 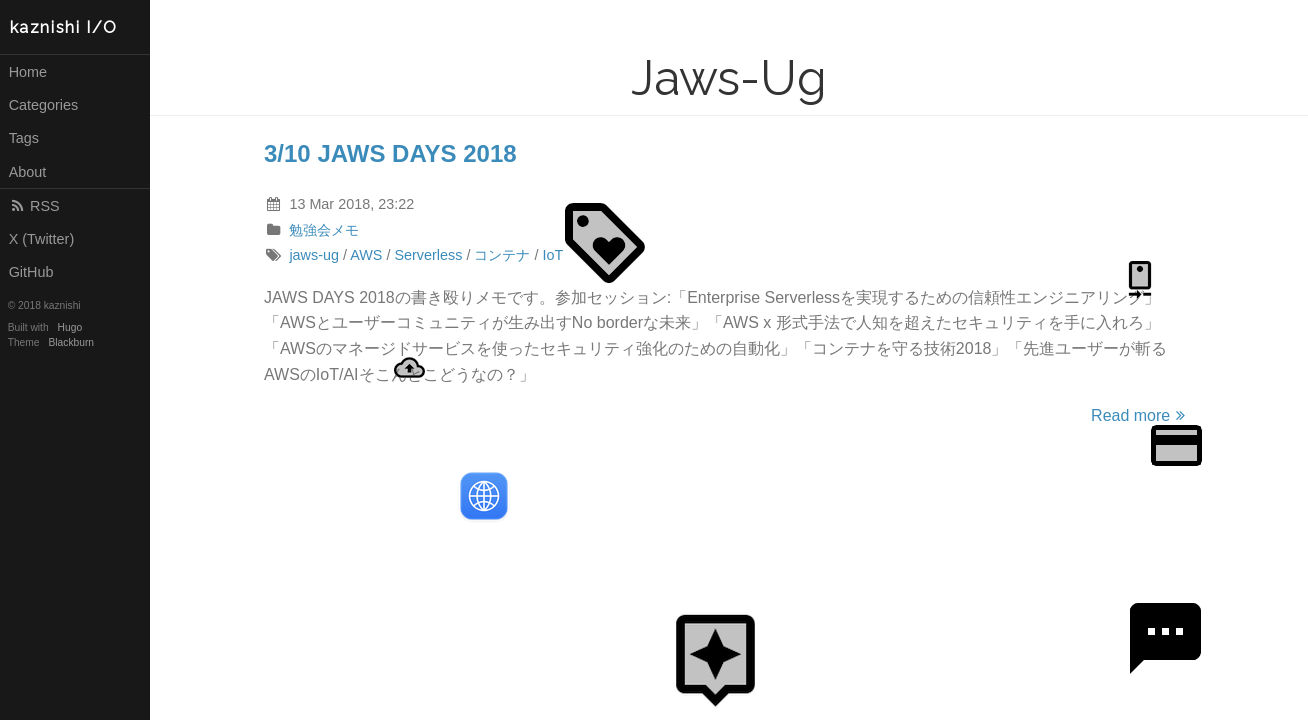 I want to click on open text messages, so click(x=1165, y=638).